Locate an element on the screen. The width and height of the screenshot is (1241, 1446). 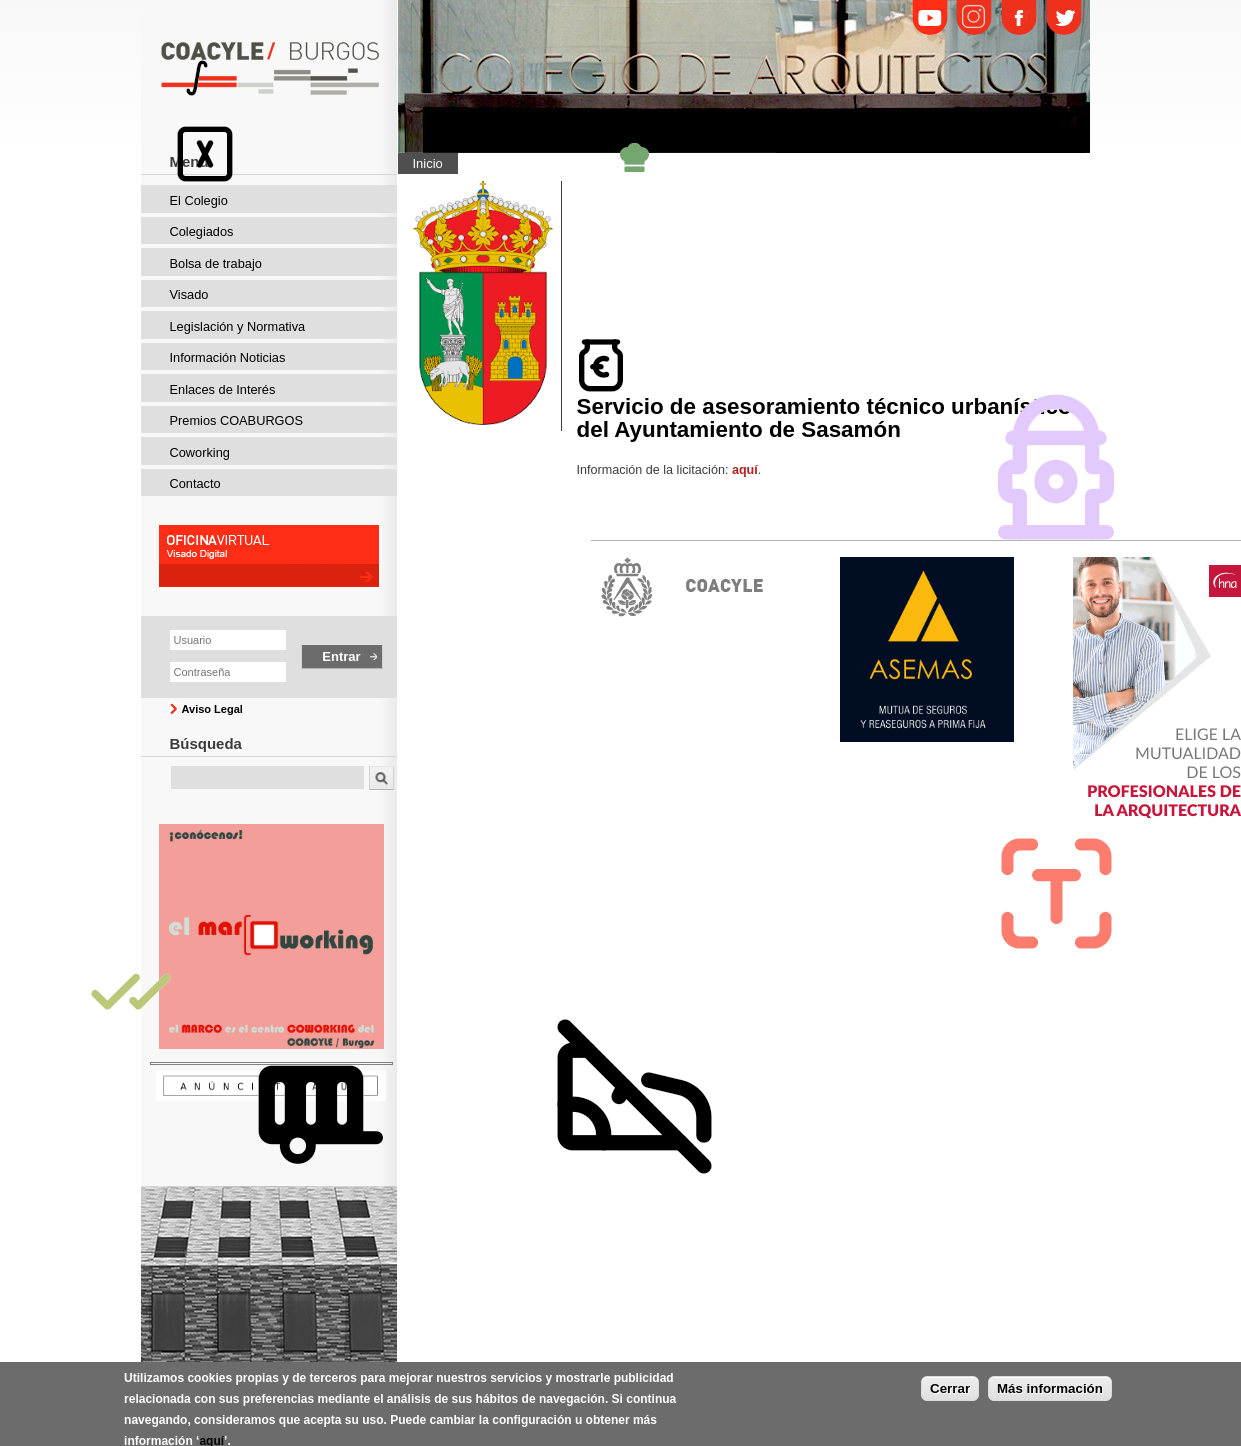
remove footwear required is located at coordinates (634, 1096).